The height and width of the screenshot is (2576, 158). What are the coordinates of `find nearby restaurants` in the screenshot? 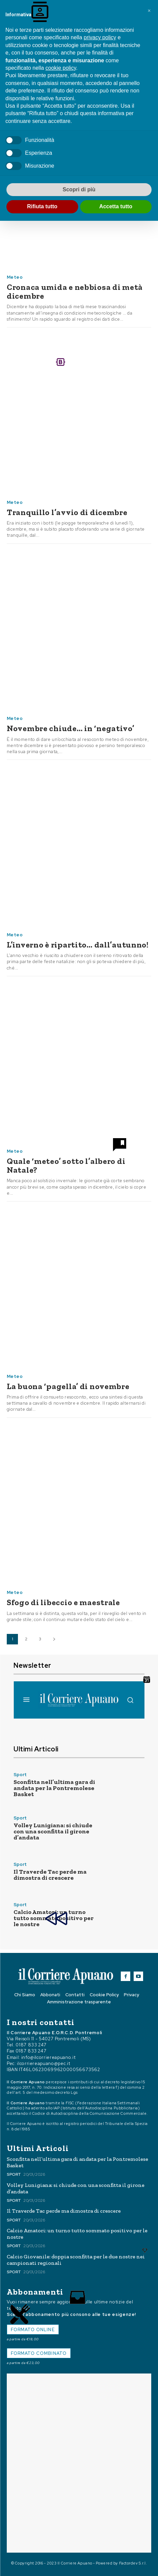 It's located at (20, 2314).